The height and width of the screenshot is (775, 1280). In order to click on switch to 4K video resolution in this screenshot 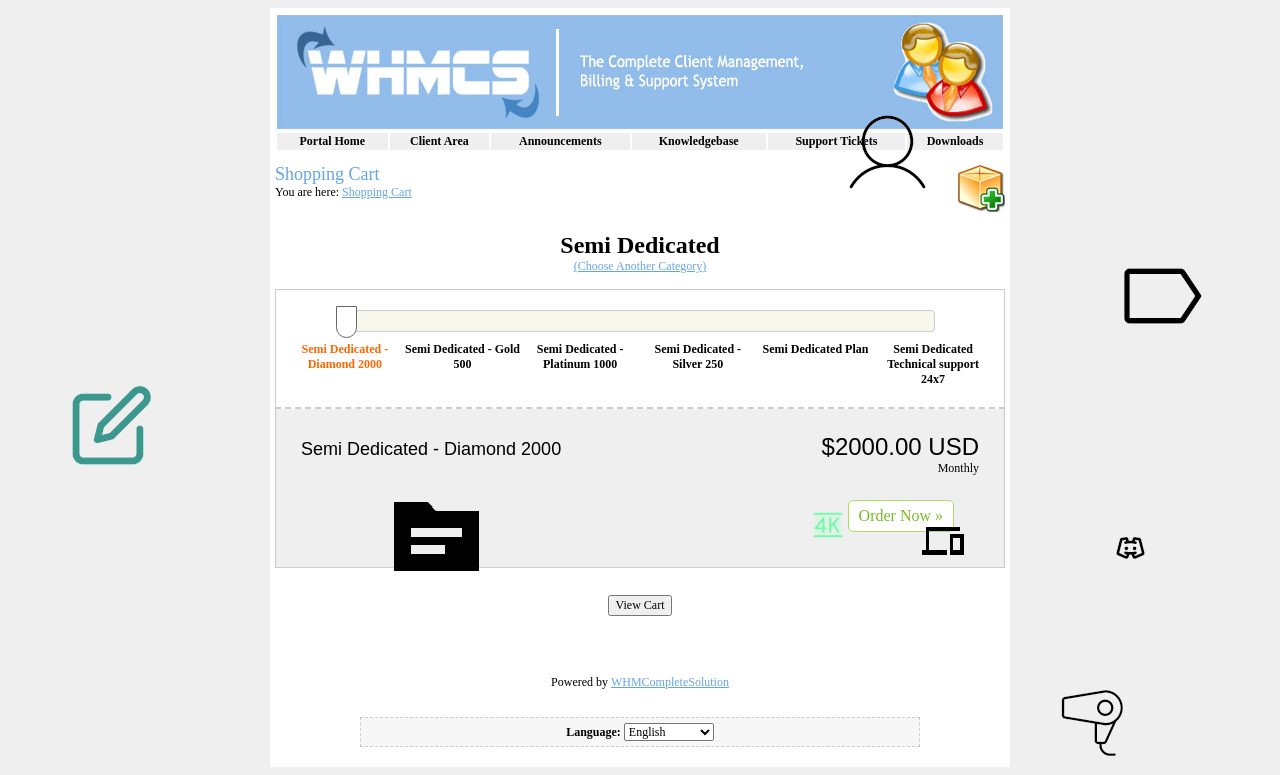, I will do `click(828, 525)`.